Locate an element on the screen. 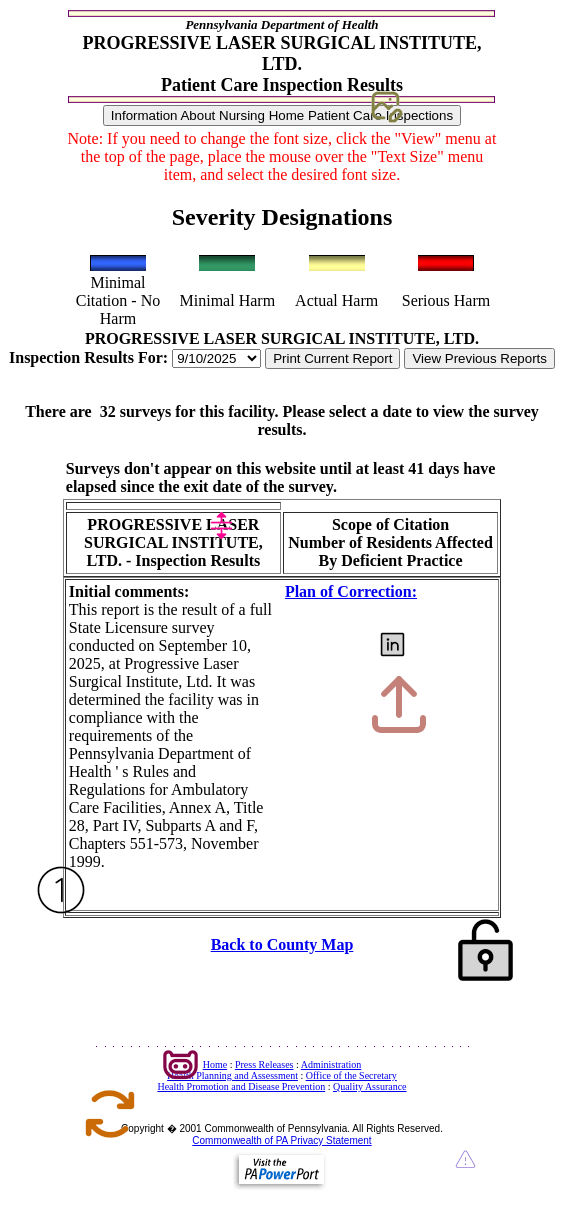 The height and width of the screenshot is (1222, 564). refresh or reload content is located at coordinates (110, 1114).